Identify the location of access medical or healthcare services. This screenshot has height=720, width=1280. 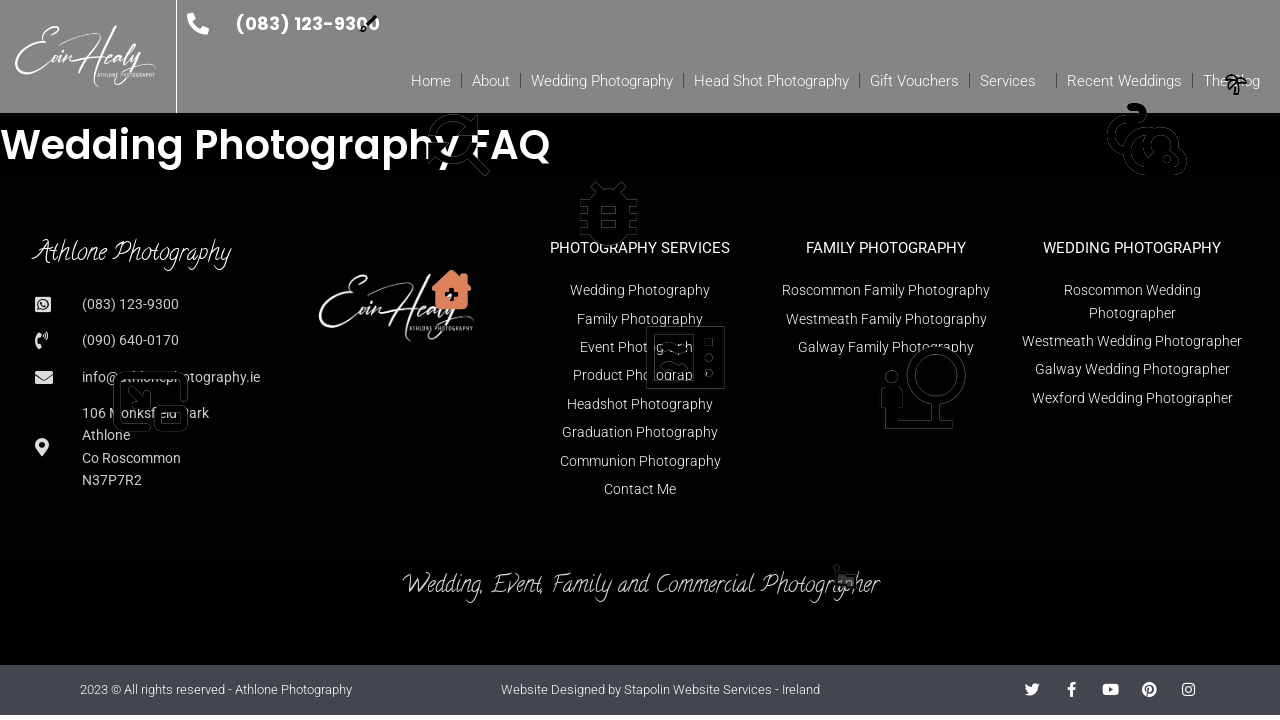
(451, 289).